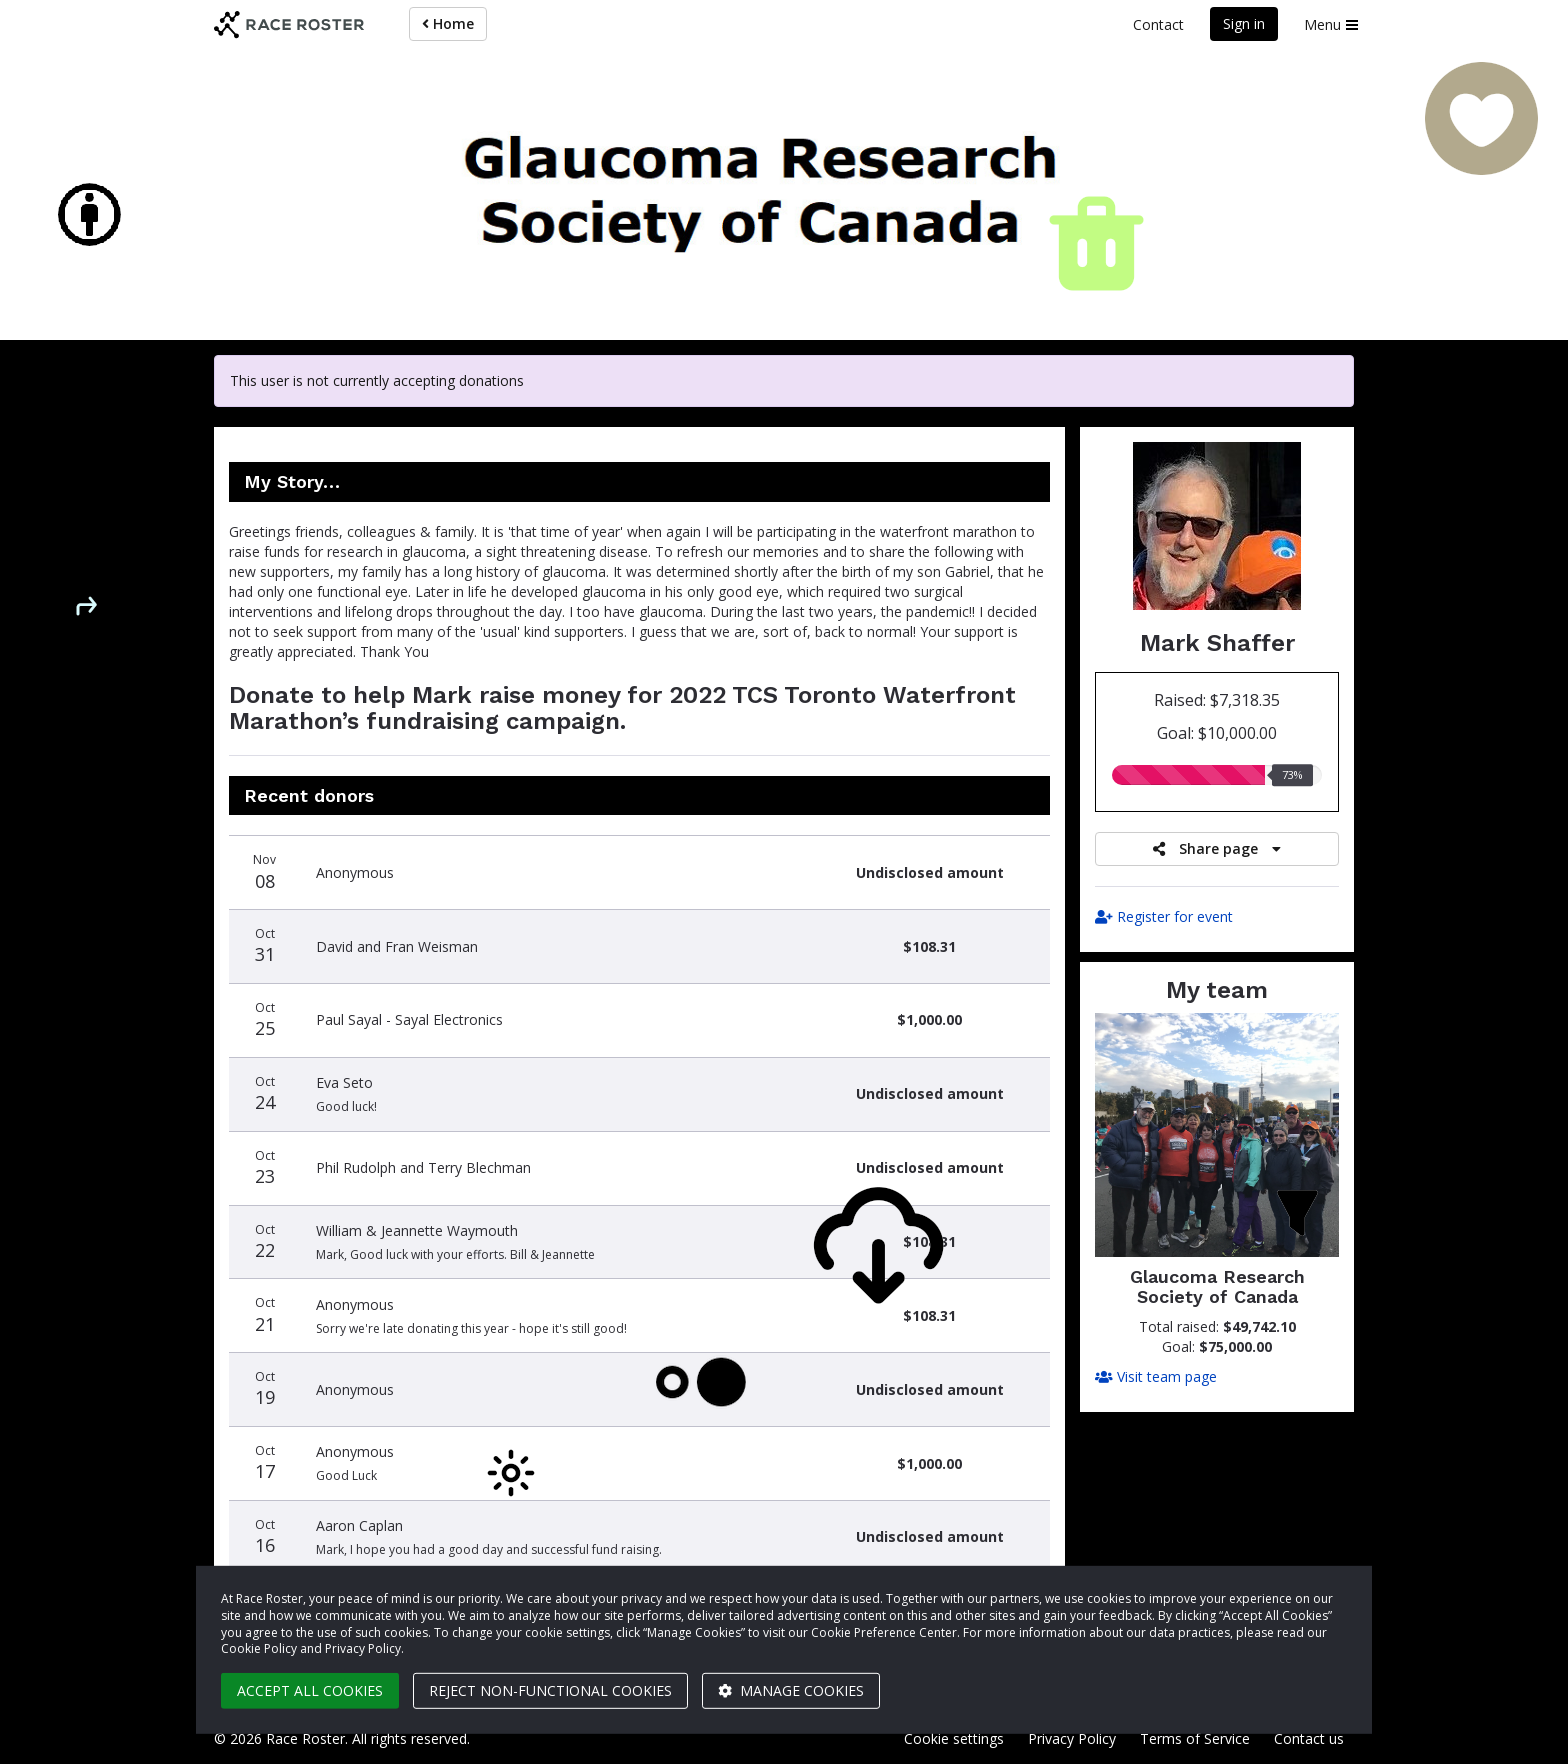  What do you see at coordinates (1297, 1210) in the screenshot?
I see `filter results or content` at bounding box center [1297, 1210].